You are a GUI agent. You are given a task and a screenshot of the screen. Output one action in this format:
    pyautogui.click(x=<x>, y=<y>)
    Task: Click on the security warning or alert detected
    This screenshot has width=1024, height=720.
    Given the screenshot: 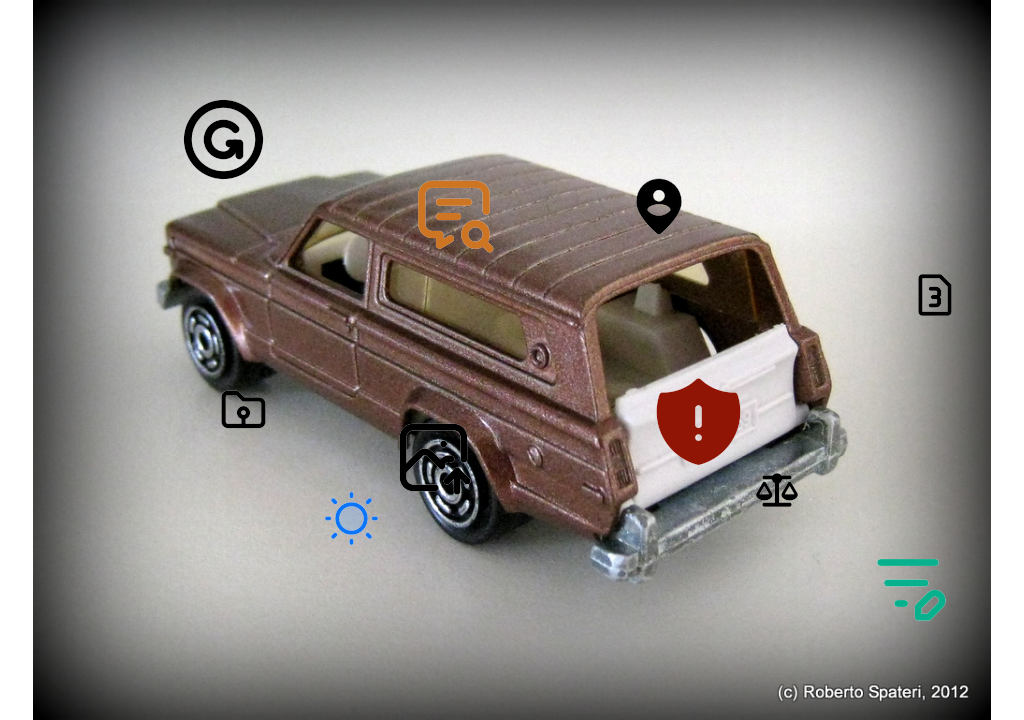 What is the action you would take?
    pyautogui.click(x=698, y=421)
    